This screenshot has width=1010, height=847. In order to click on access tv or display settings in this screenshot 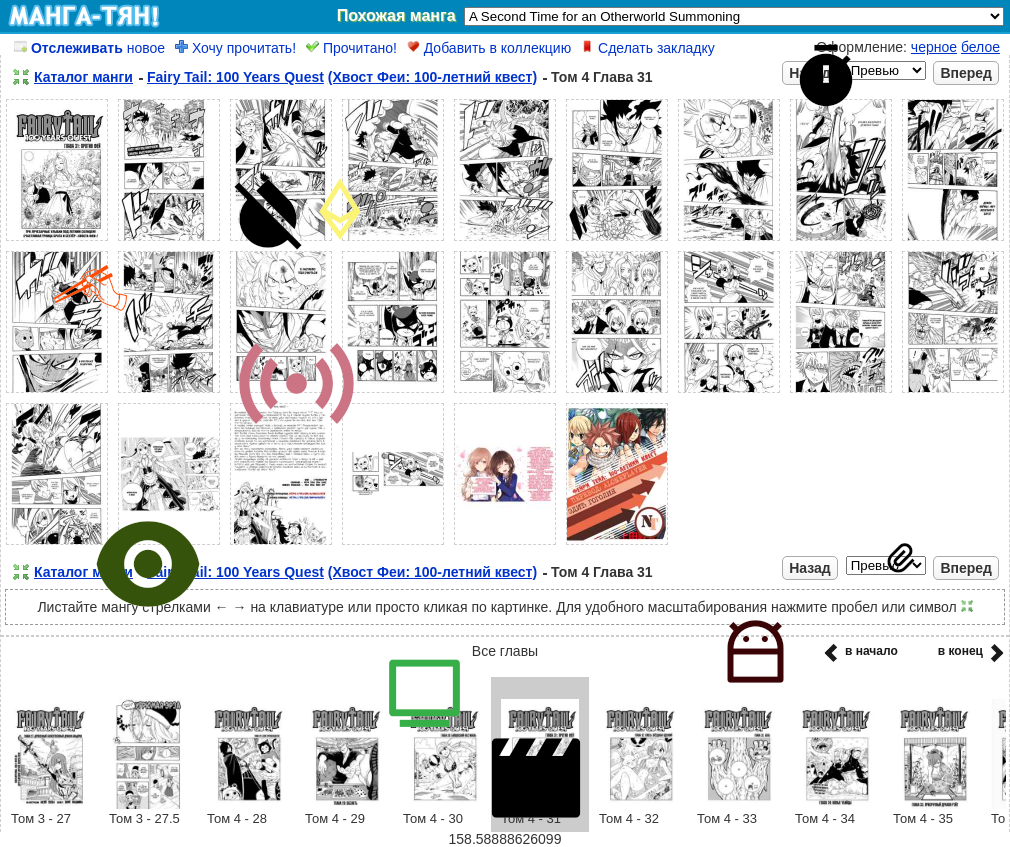, I will do `click(424, 691)`.